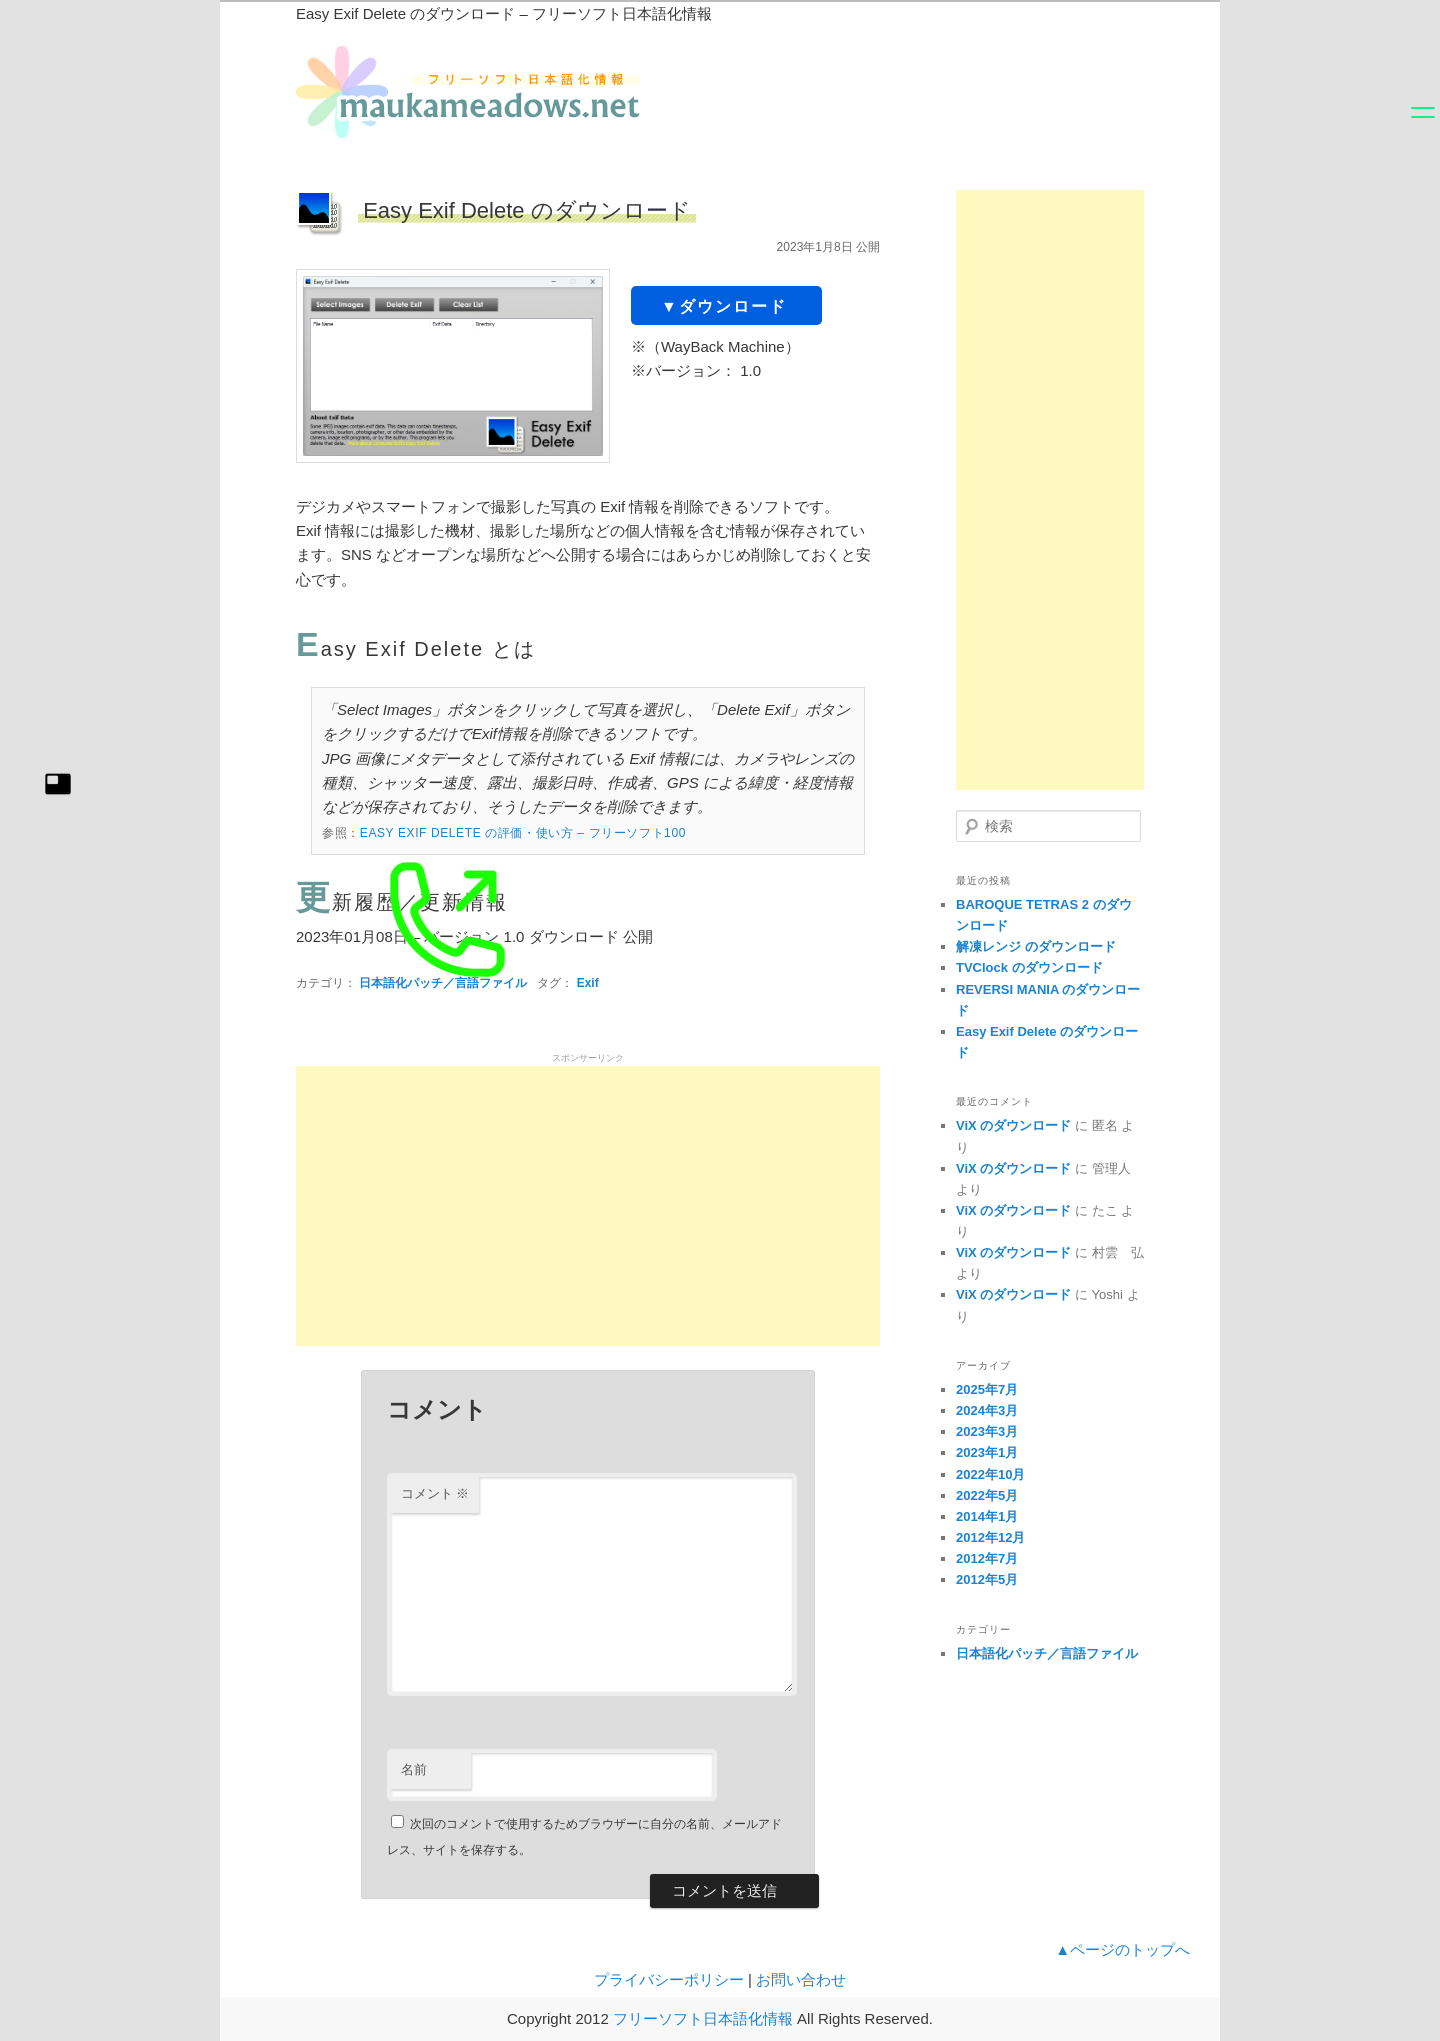  Describe the element at coordinates (1423, 112) in the screenshot. I see `open navigation menu` at that location.